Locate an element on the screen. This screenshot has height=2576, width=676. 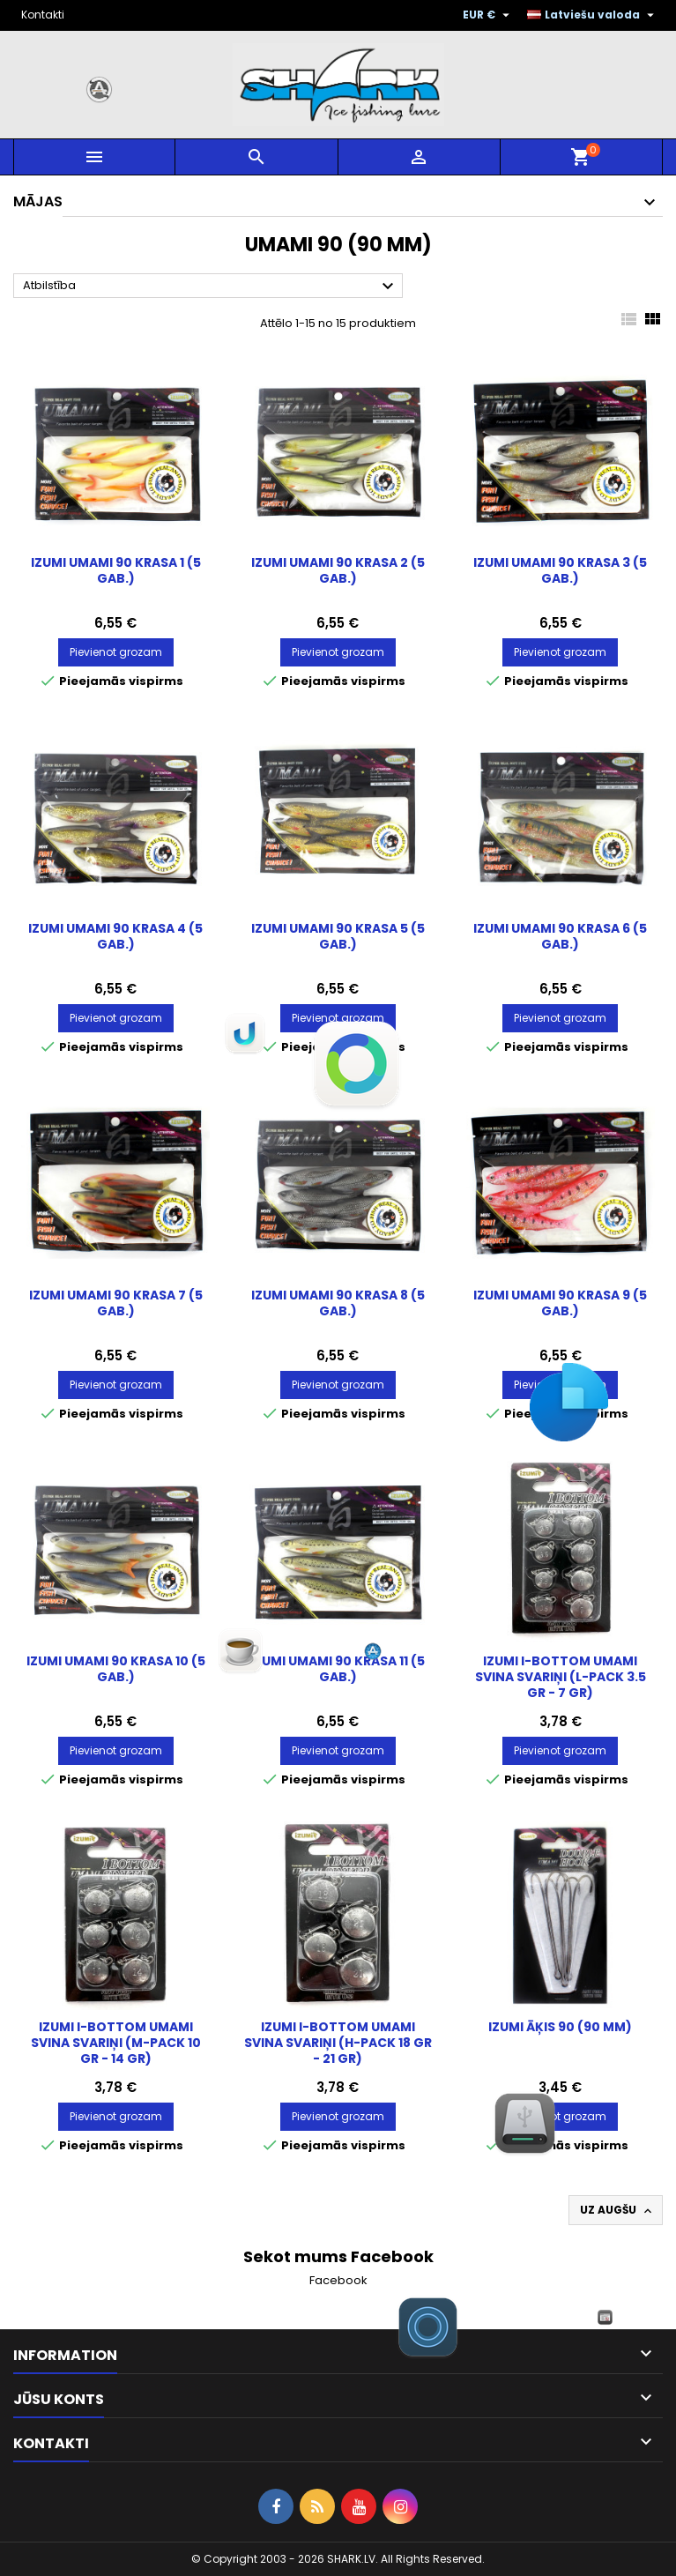
launch ulauncher application is located at coordinates (245, 1033).